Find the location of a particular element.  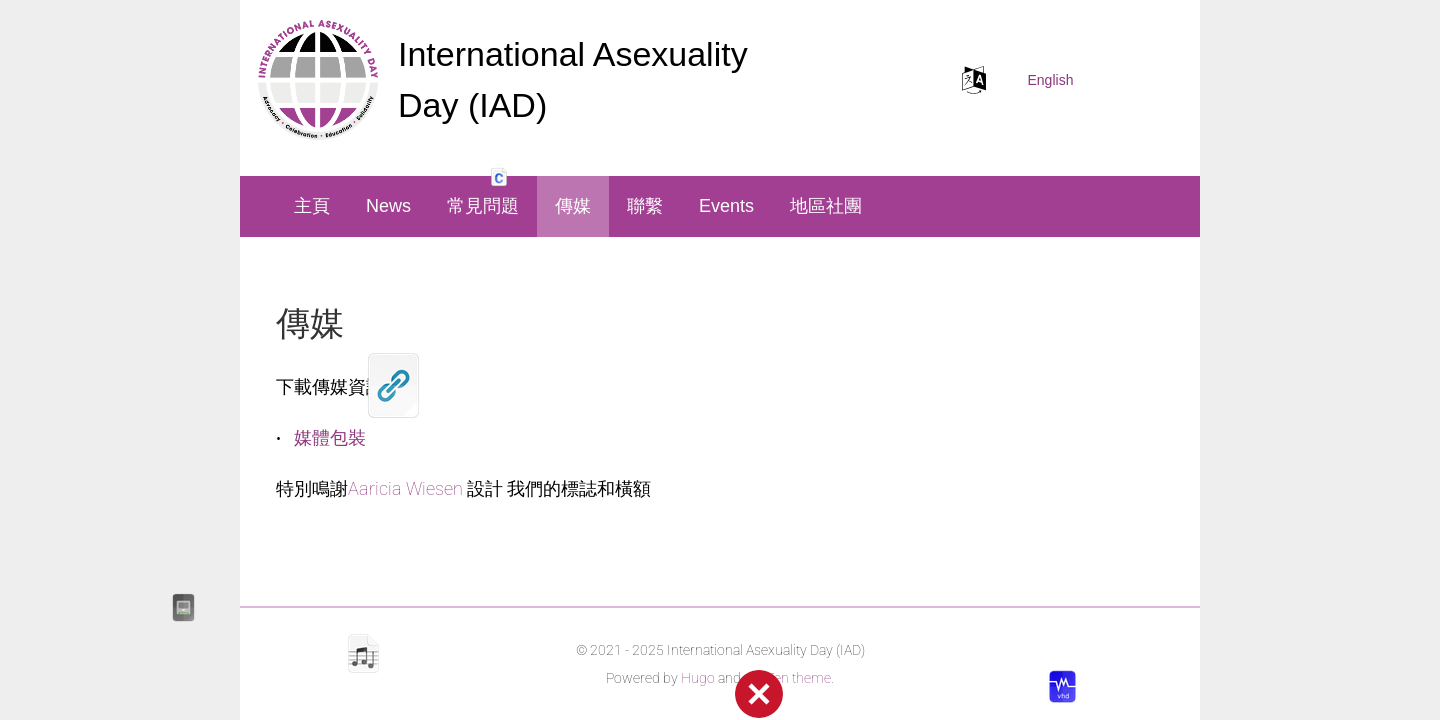

cancel the current calculation is located at coordinates (759, 694).